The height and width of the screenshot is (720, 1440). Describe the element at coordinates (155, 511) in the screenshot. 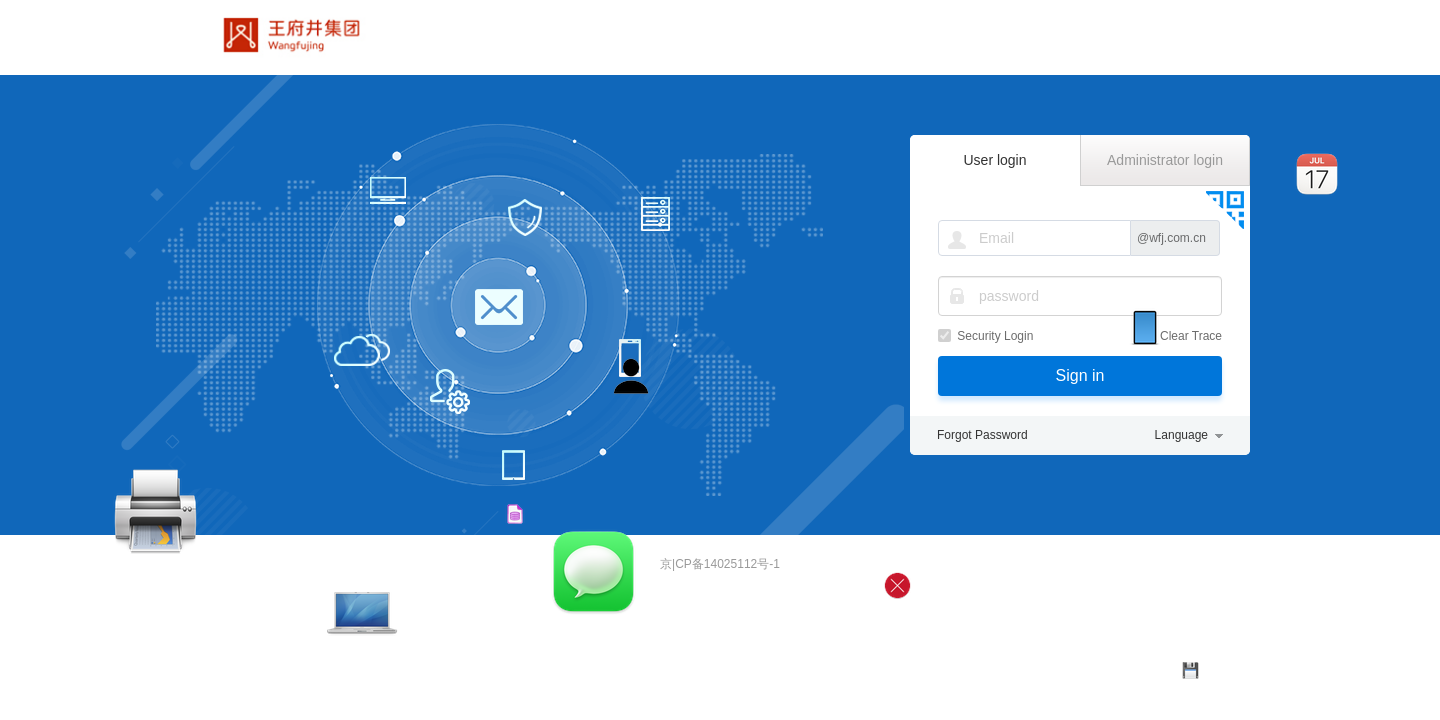

I see `access printer settings and preferences` at that location.